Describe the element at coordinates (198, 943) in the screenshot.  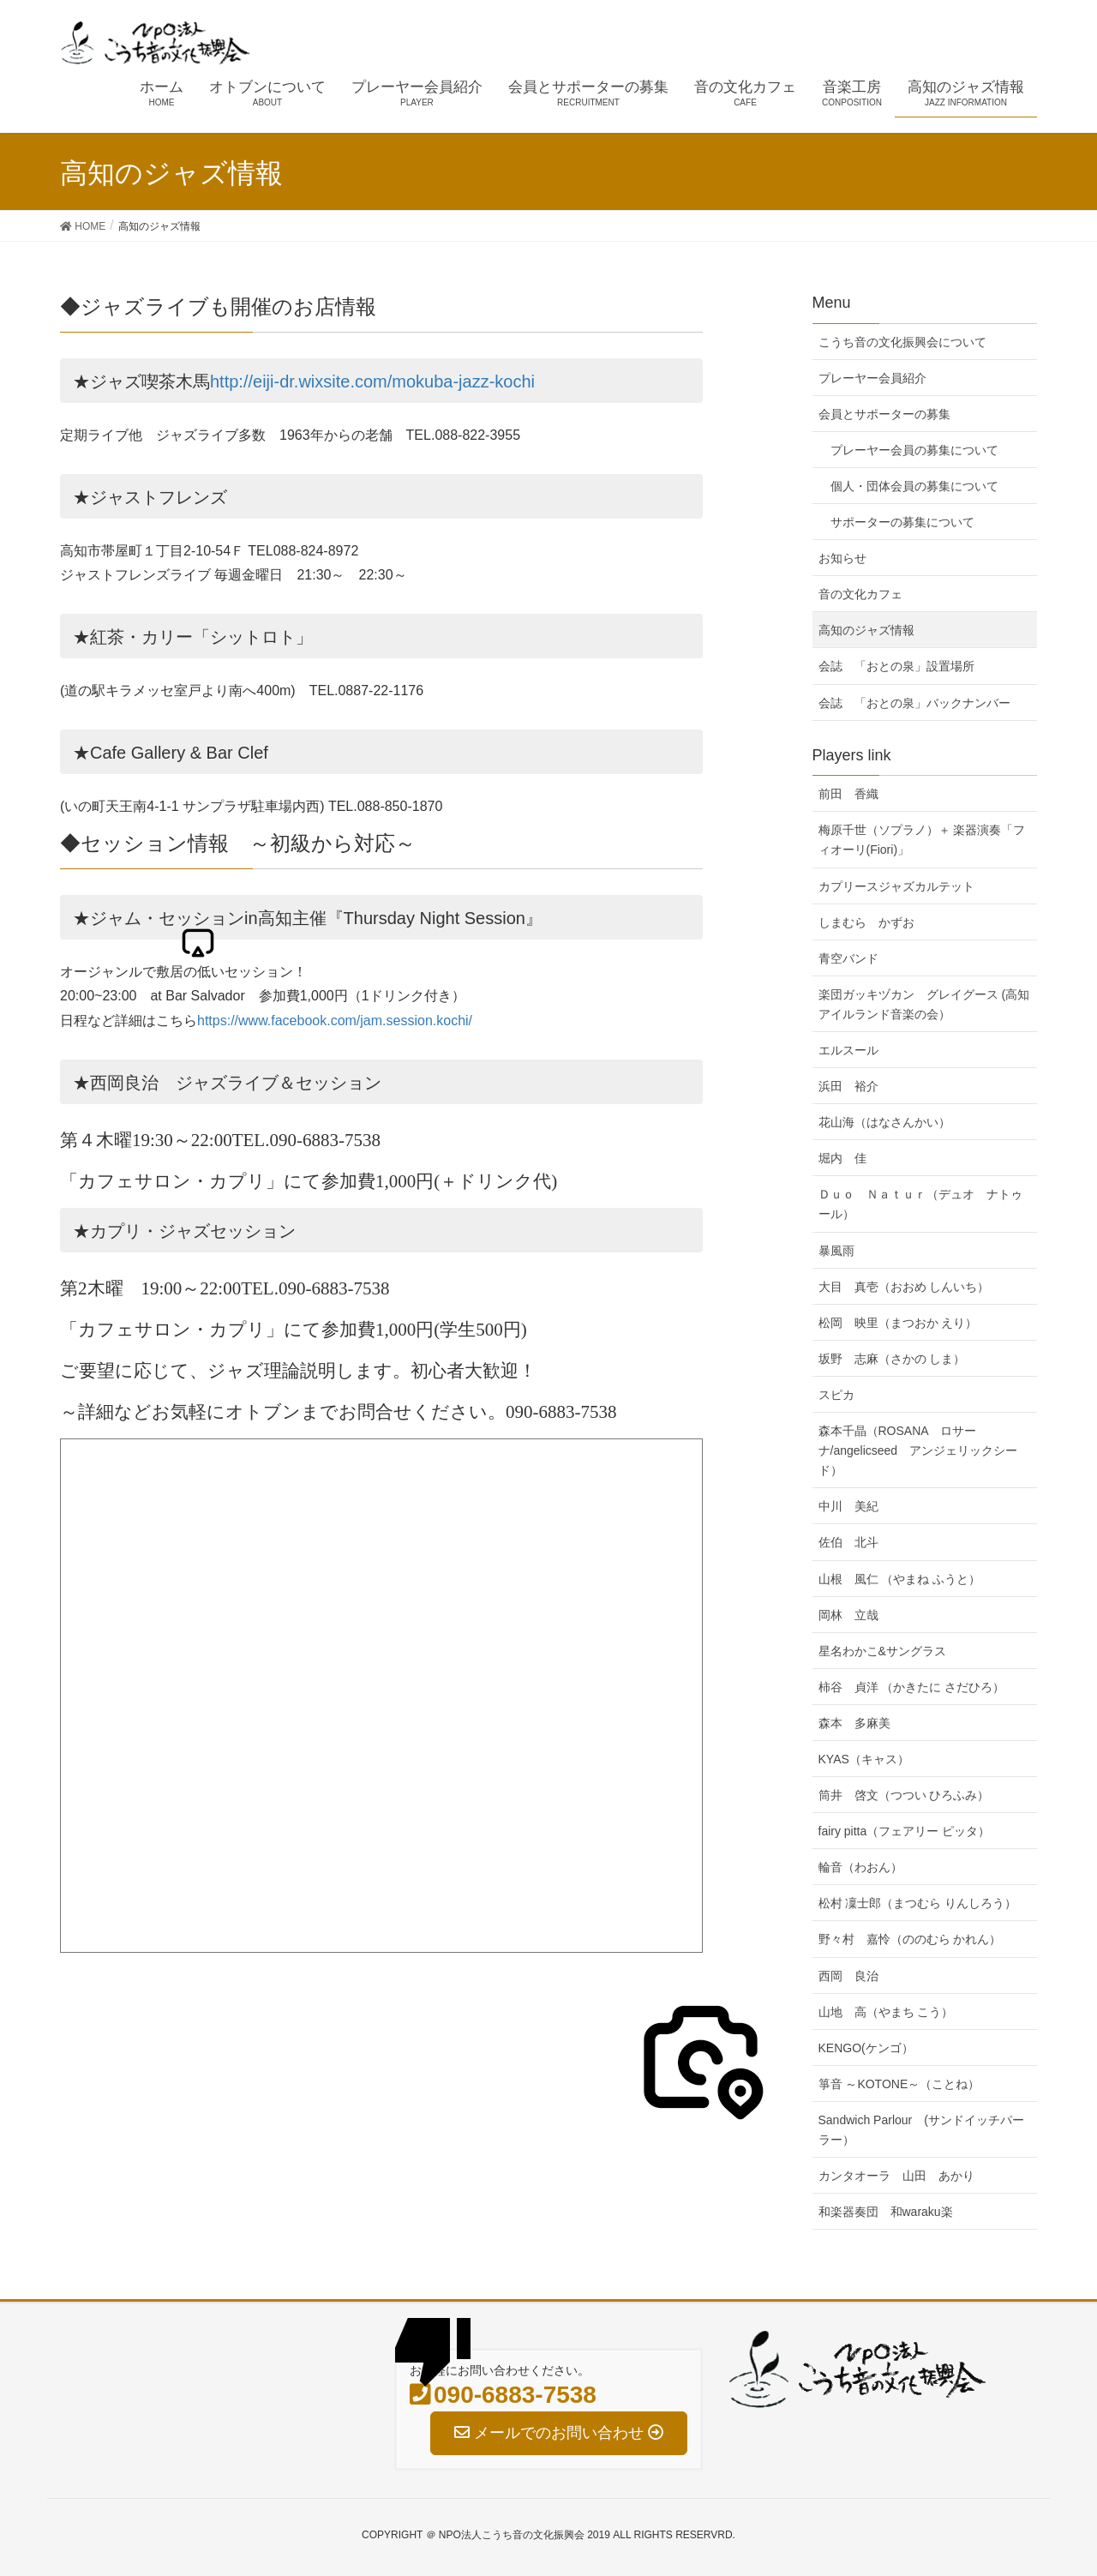
I see `start a shareplay session` at that location.